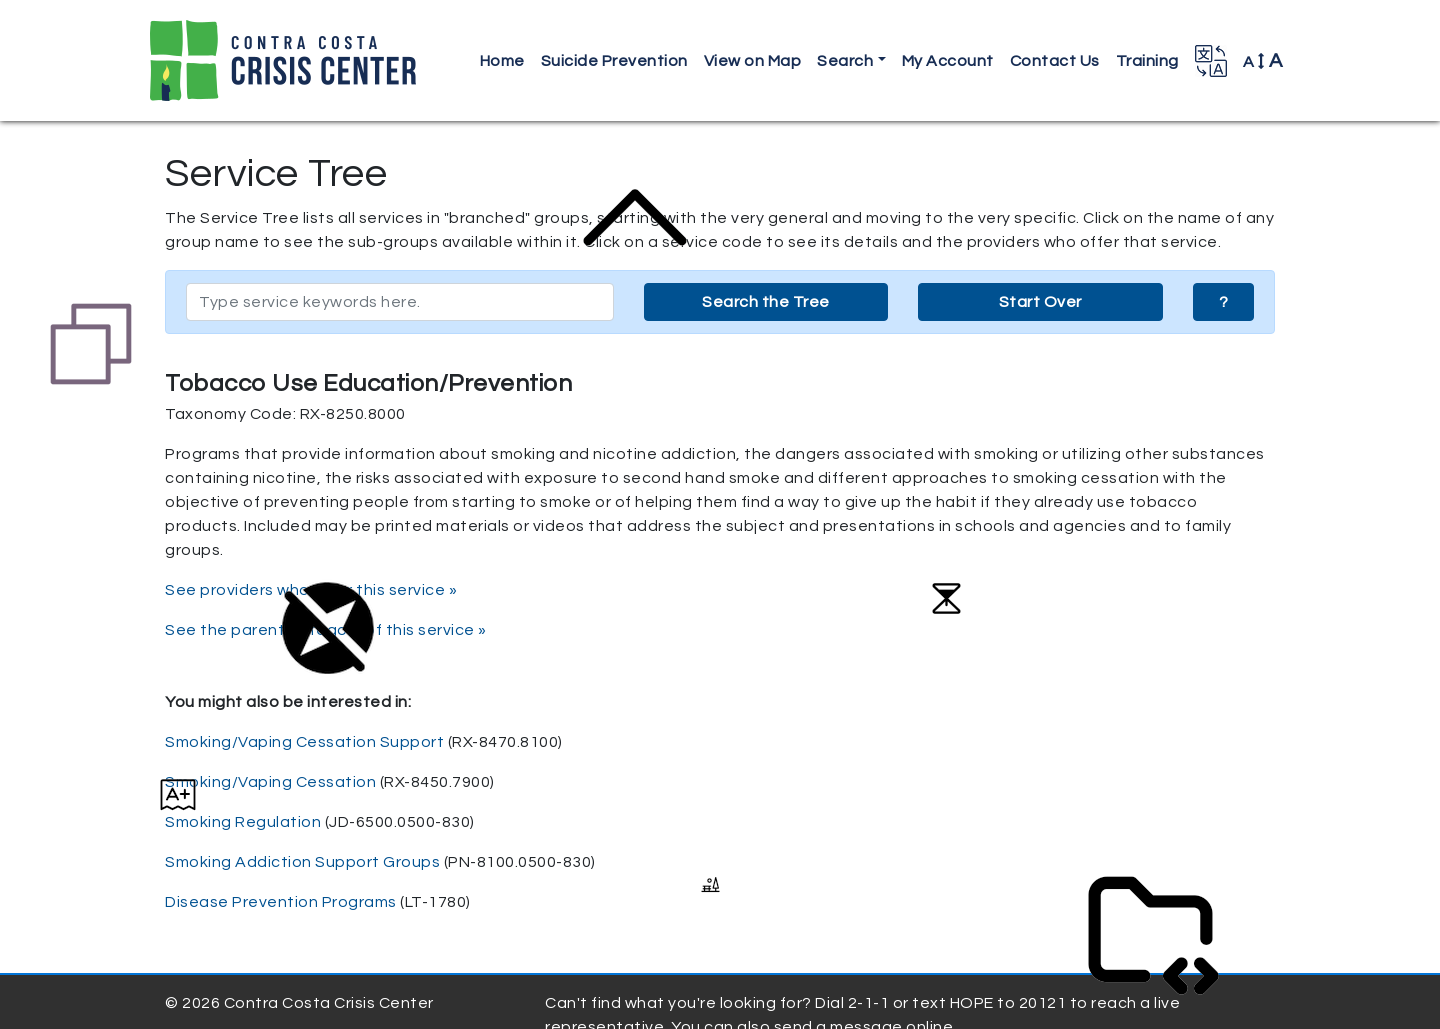 The height and width of the screenshot is (1029, 1440). What do you see at coordinates (635, 222) in the screenshot?
I see `collapse an expanded section` at bounding box center [635, 222].